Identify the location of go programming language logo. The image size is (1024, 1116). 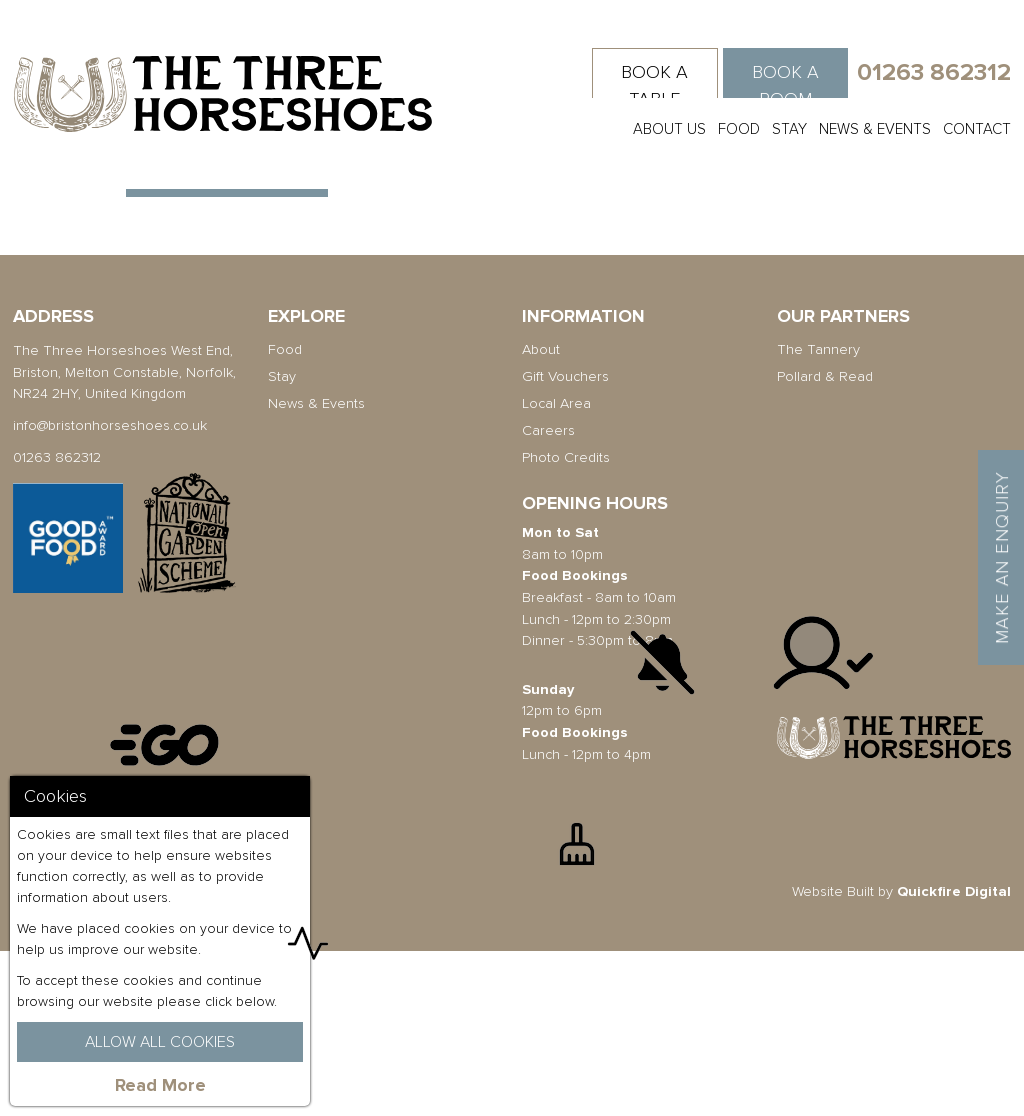
(167, 745).